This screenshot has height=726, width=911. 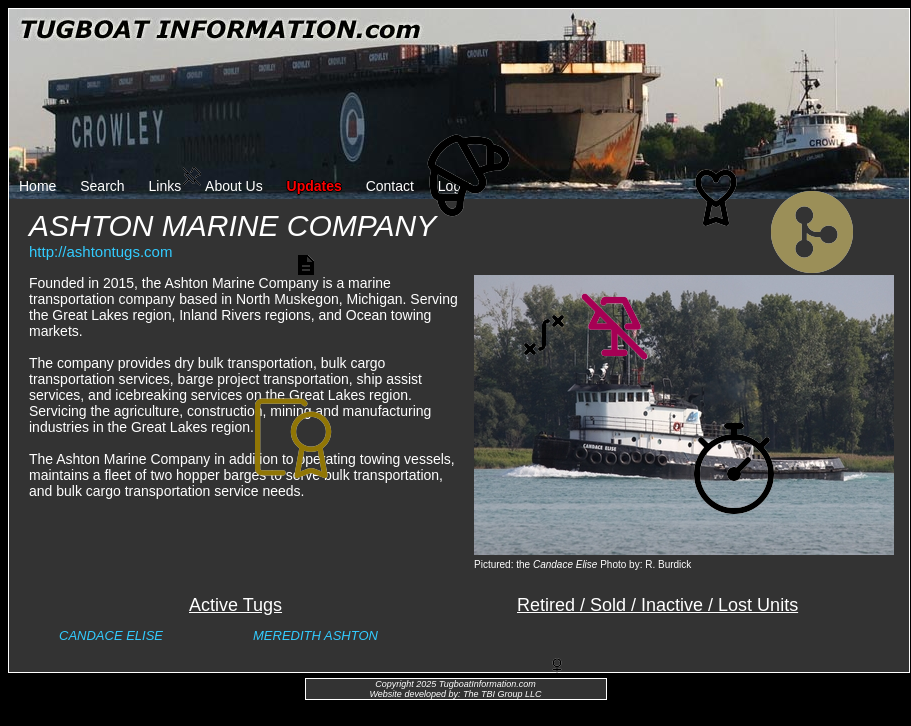 I want to click on unpin an item from your saved collection, so click(x=191, y=176).